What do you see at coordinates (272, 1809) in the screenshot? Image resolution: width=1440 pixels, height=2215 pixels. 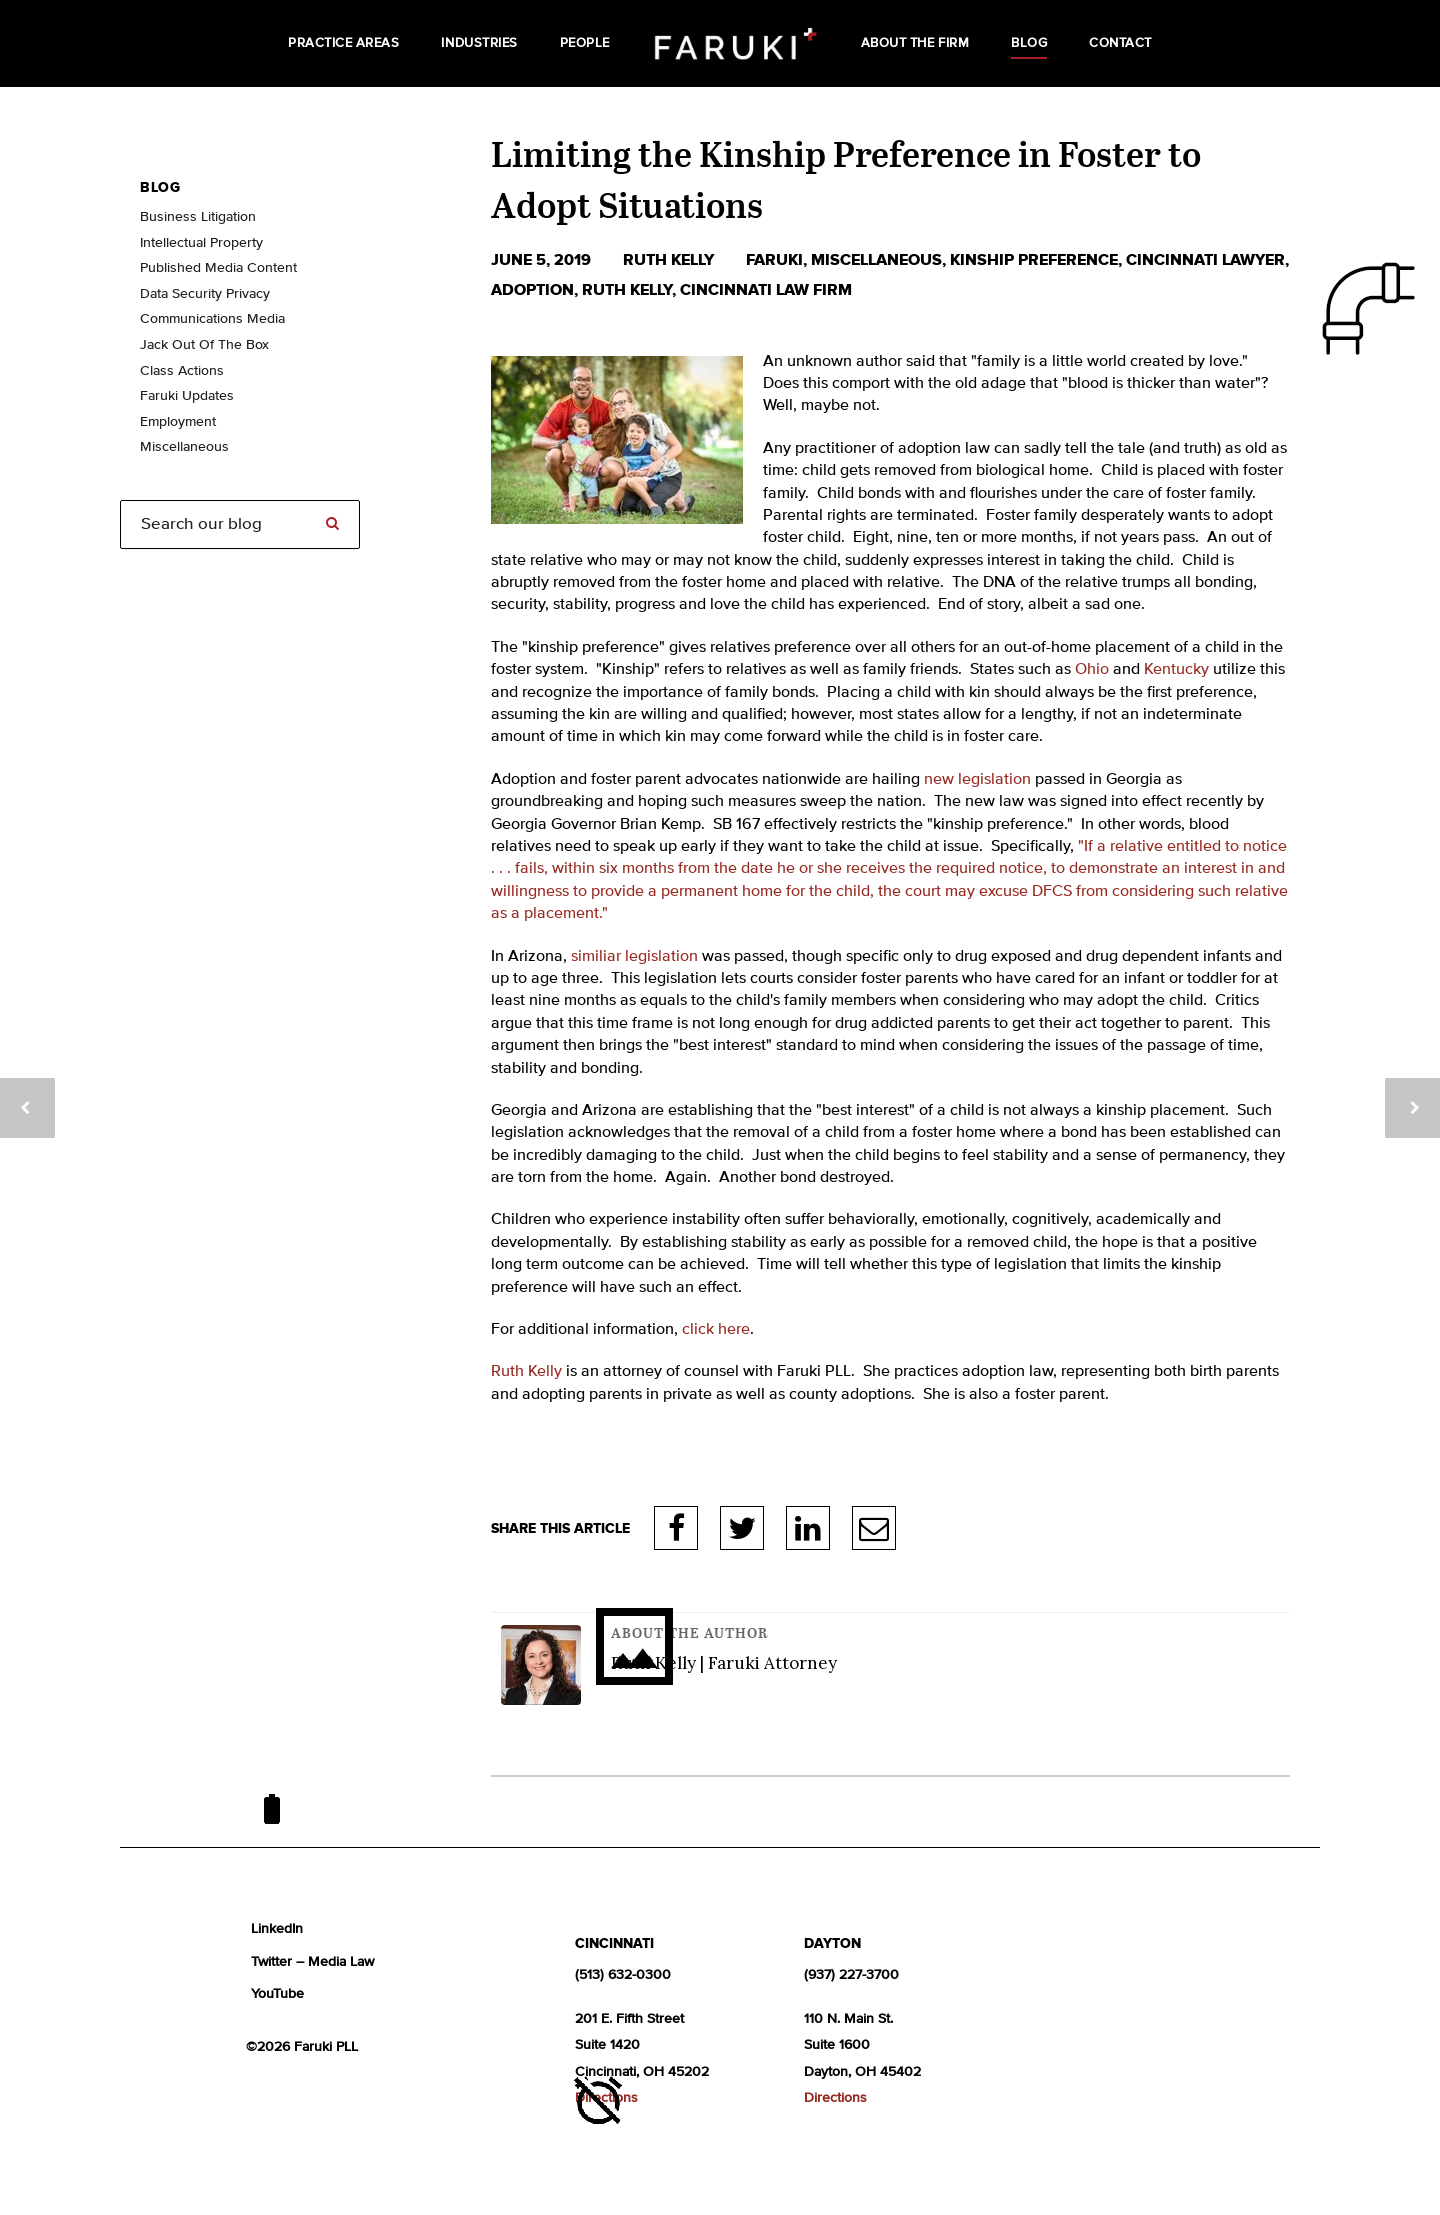 I see `indicates battery is fully charged` at bounding box center [272, 1809].